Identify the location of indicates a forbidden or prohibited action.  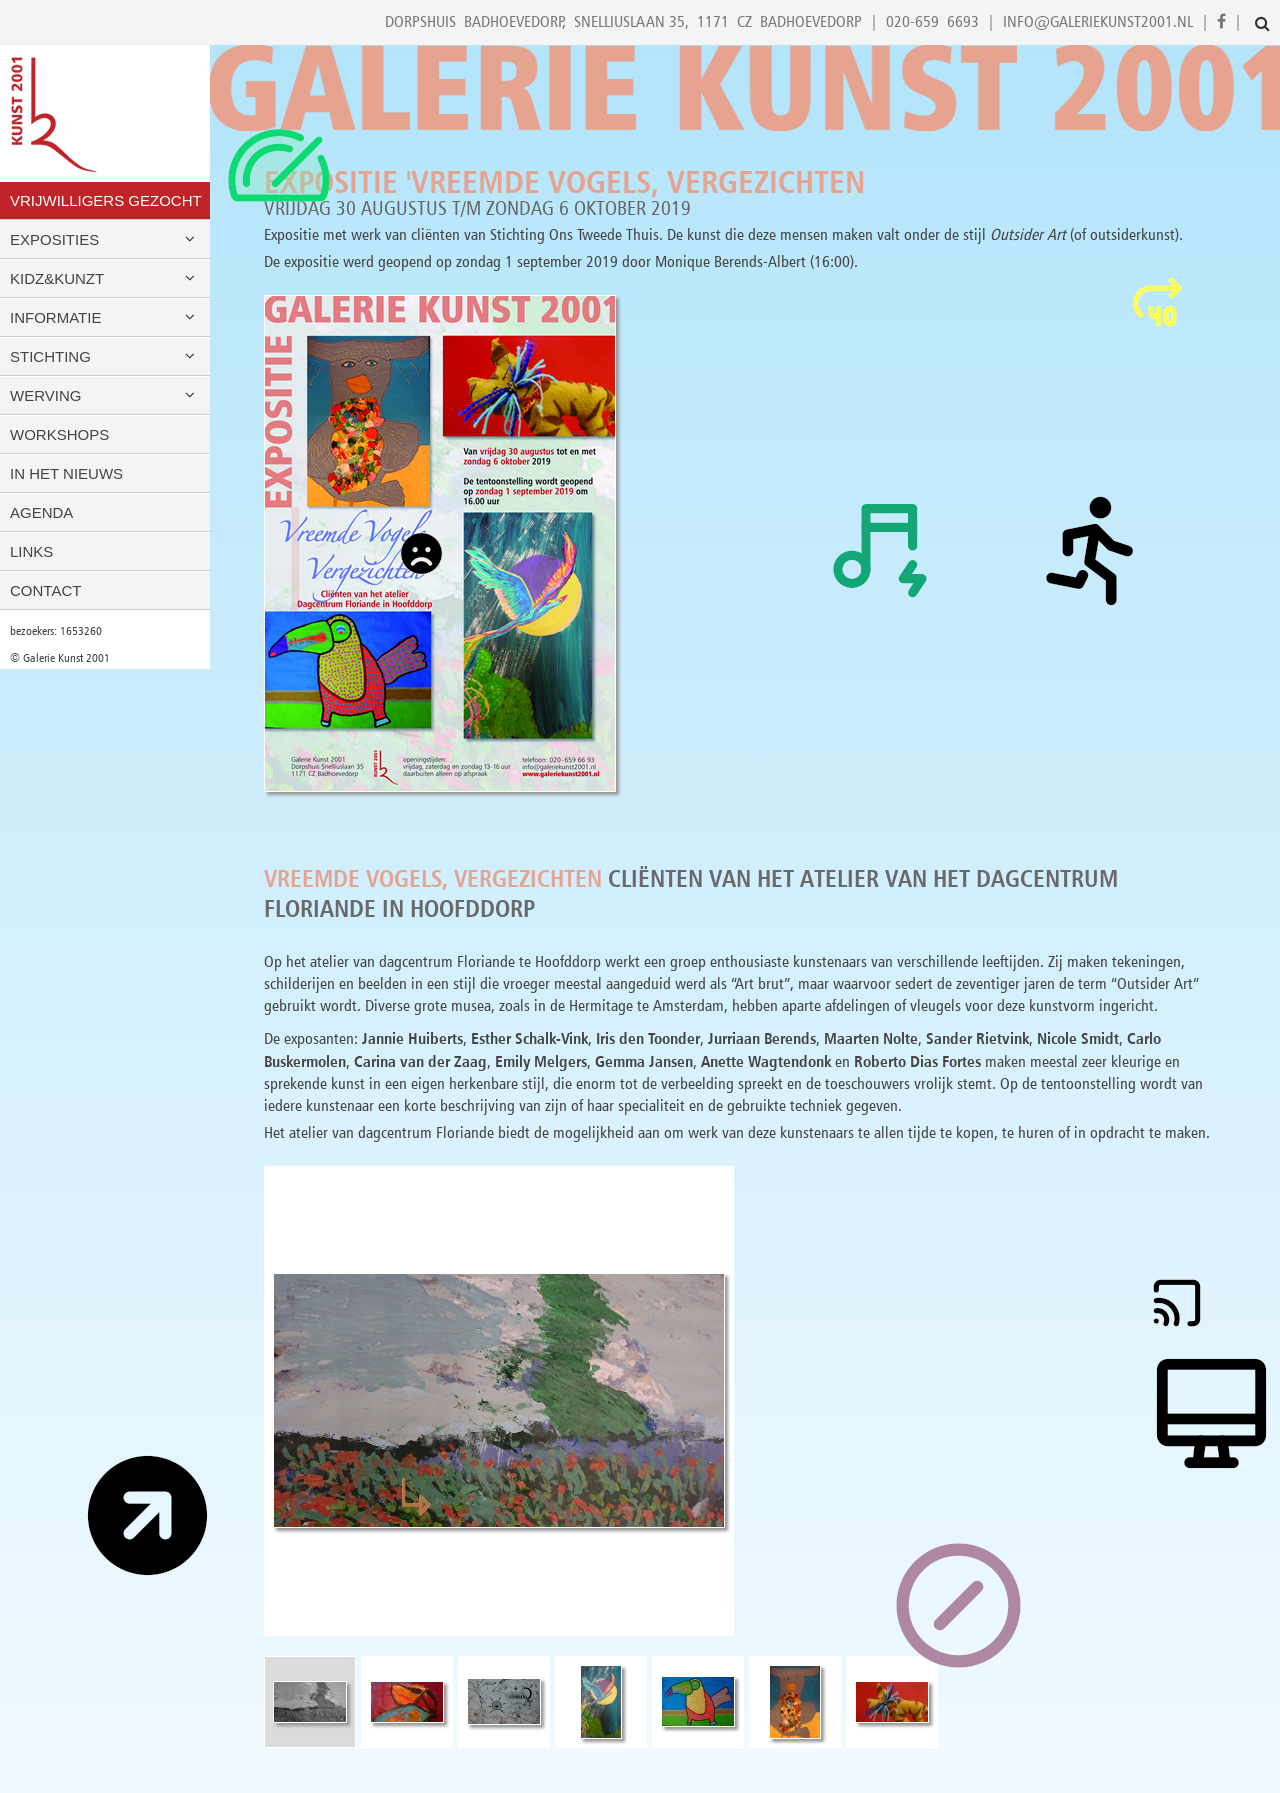
(958, 1605).